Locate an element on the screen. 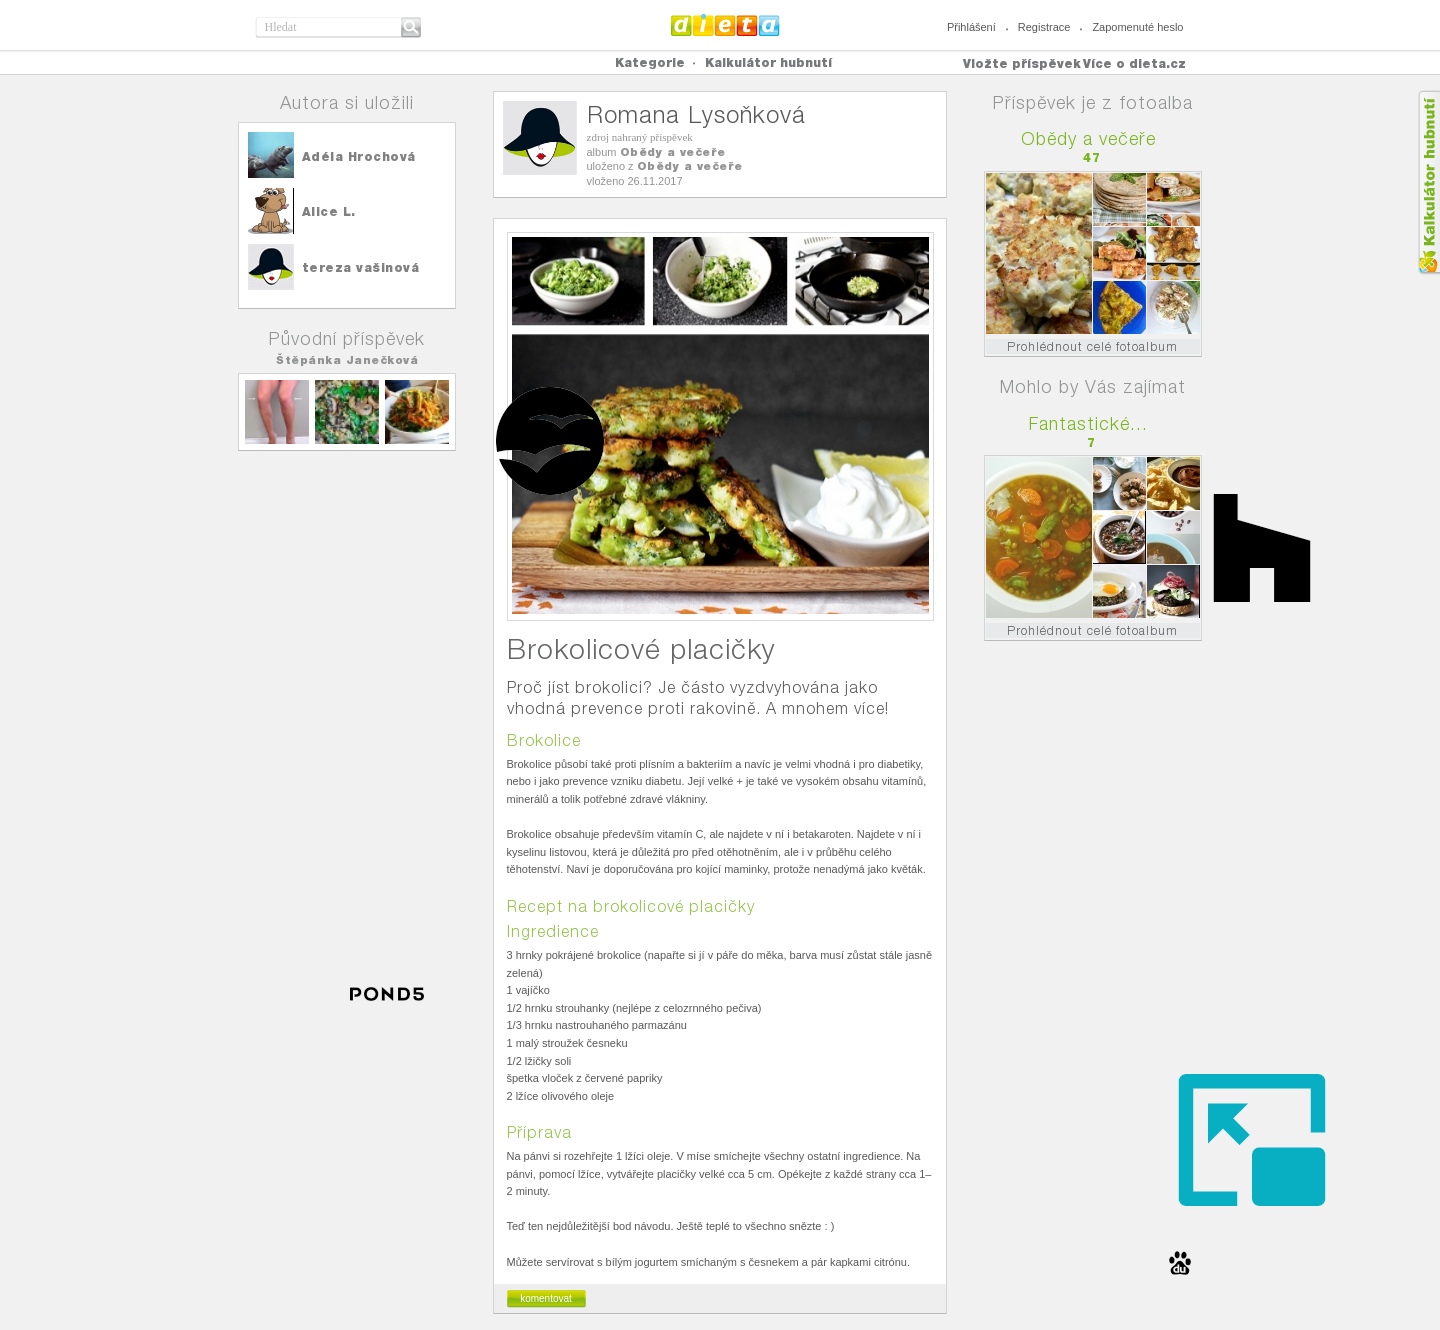 Image resolution: width=1440 pixels, height=1330 pixels. visit pond5 stock media marketplace is located at coordinates (387, 994).